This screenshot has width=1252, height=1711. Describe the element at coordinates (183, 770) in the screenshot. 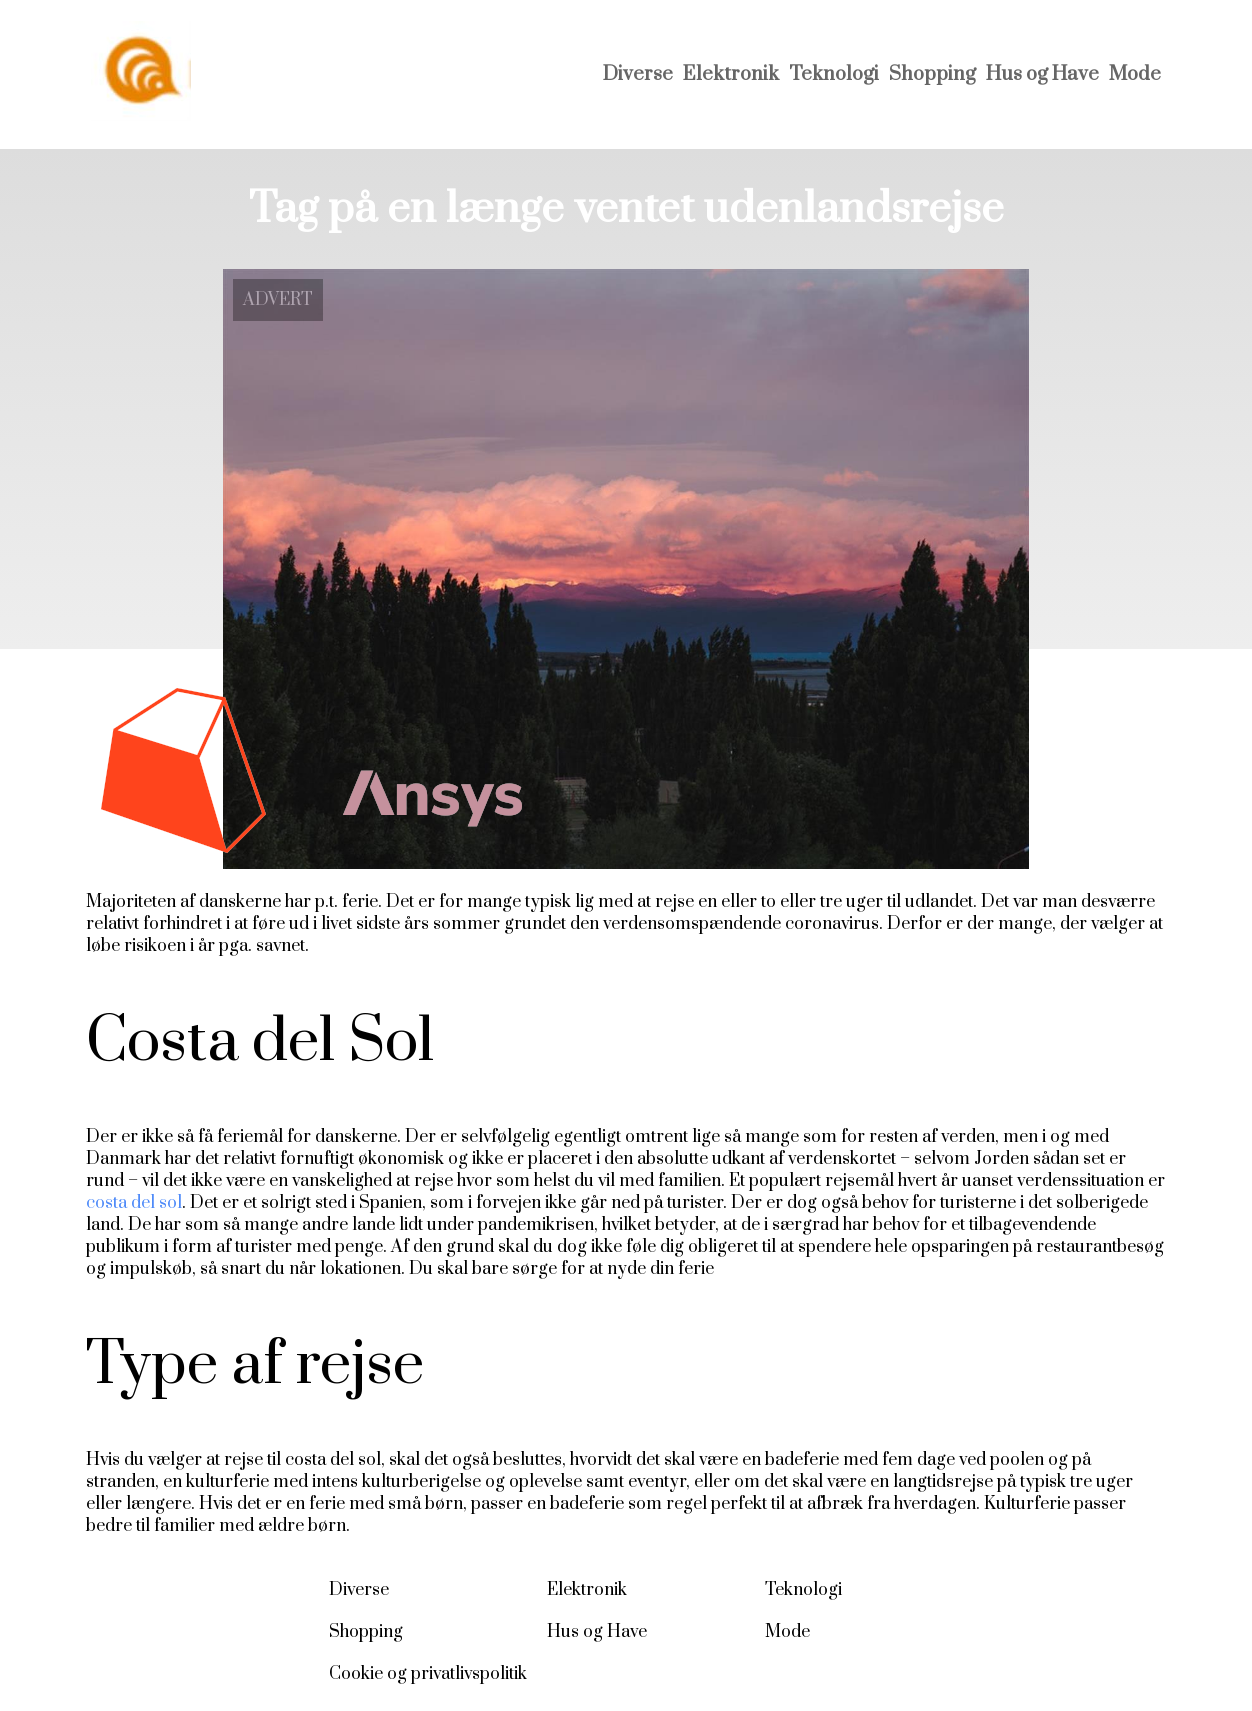

I see `gurobi optimization software logo` at that location.